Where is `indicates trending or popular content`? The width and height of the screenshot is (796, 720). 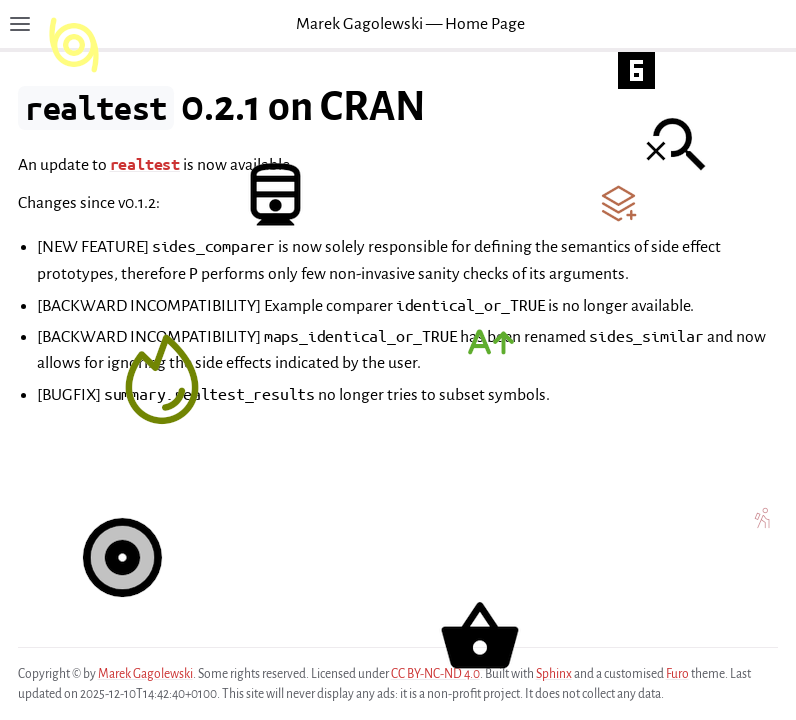
indicates trending or popular content is located at coordinates (162, 381).